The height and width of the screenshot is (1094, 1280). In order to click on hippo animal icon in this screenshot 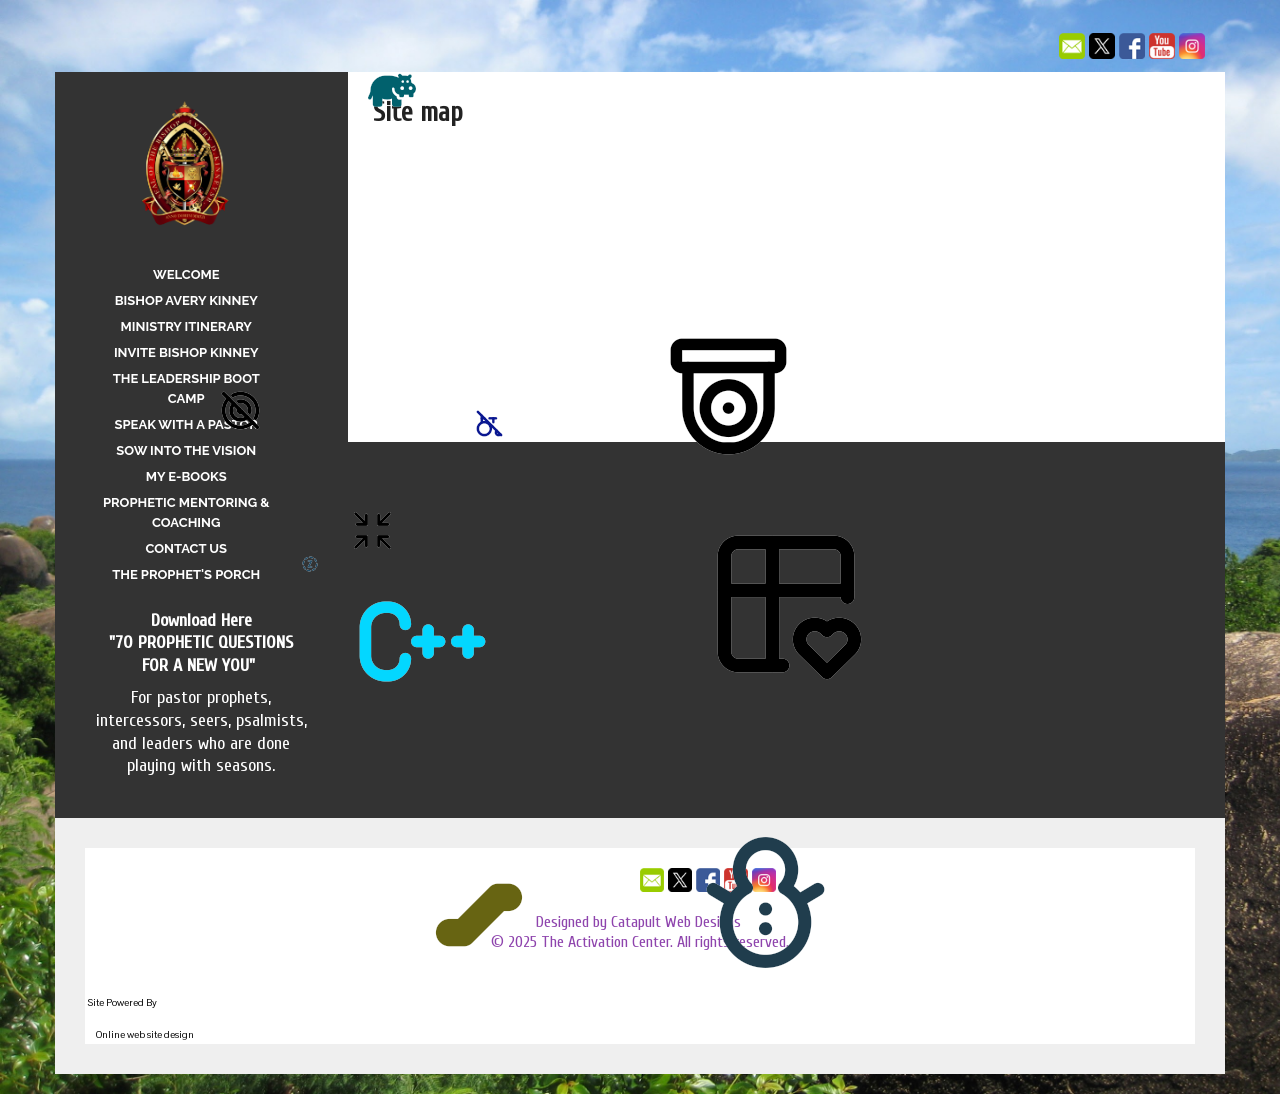, I will do `click(392, 90)`.